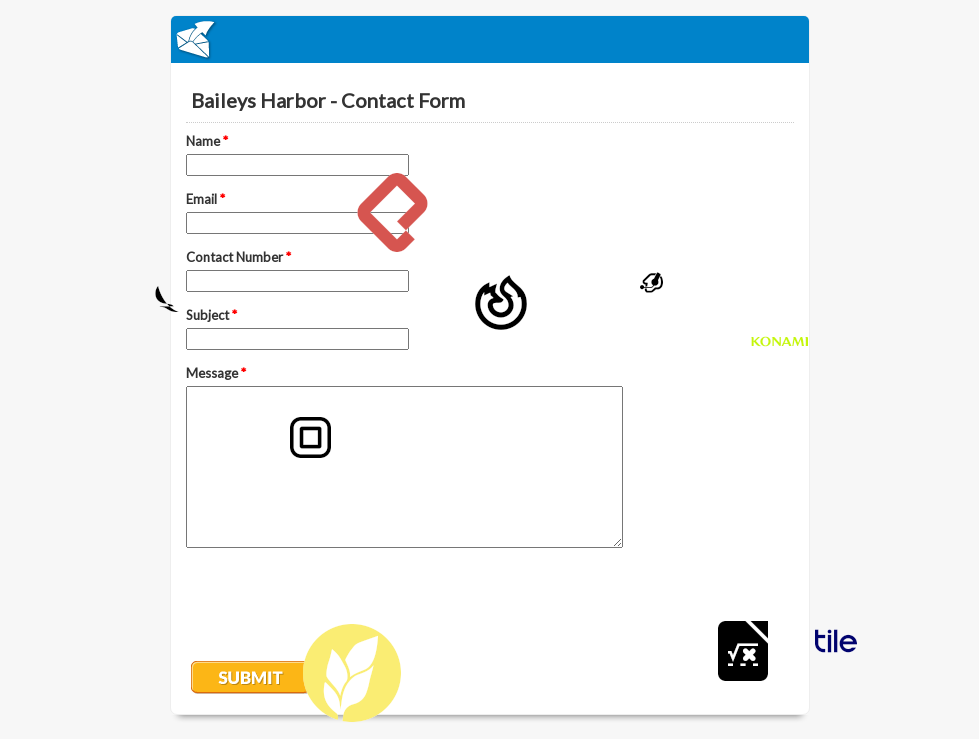 This screenshot has height=739, width=979. I want to click on open the Platzi learning platform, so click(392, 212).